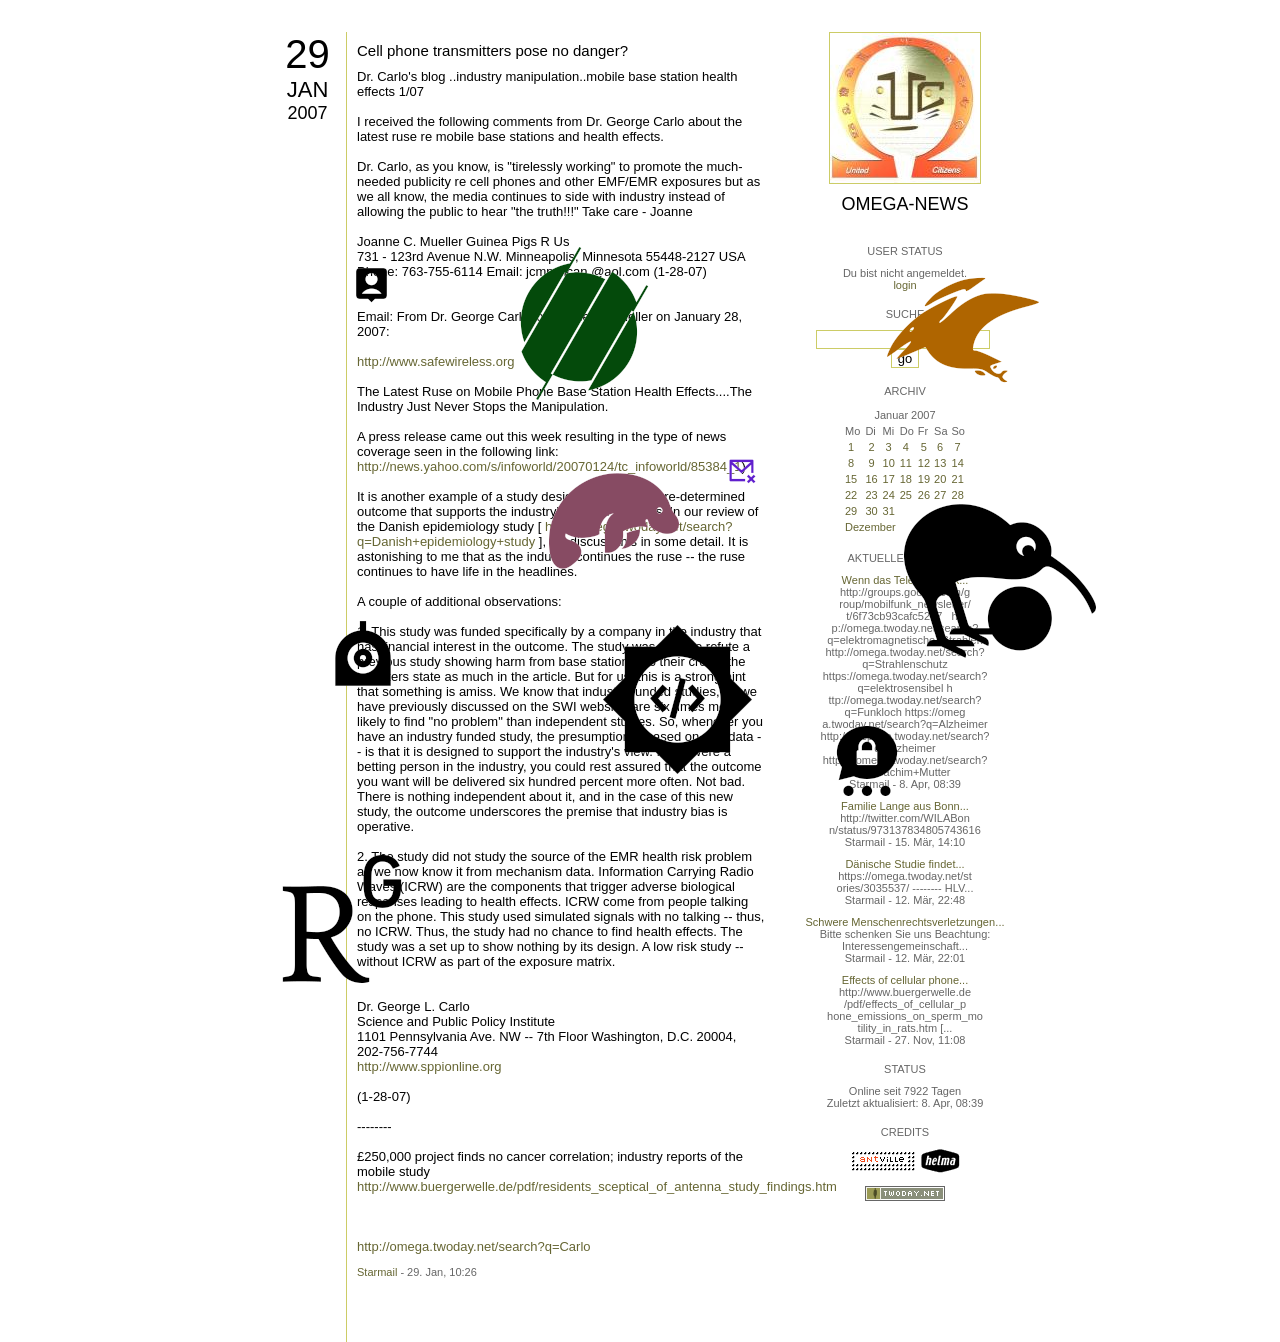  What do you see at coordinates (963, 330) in the screenshot?
I see `pterodactyl game server management panel logo` at bounding box center [963, 330].